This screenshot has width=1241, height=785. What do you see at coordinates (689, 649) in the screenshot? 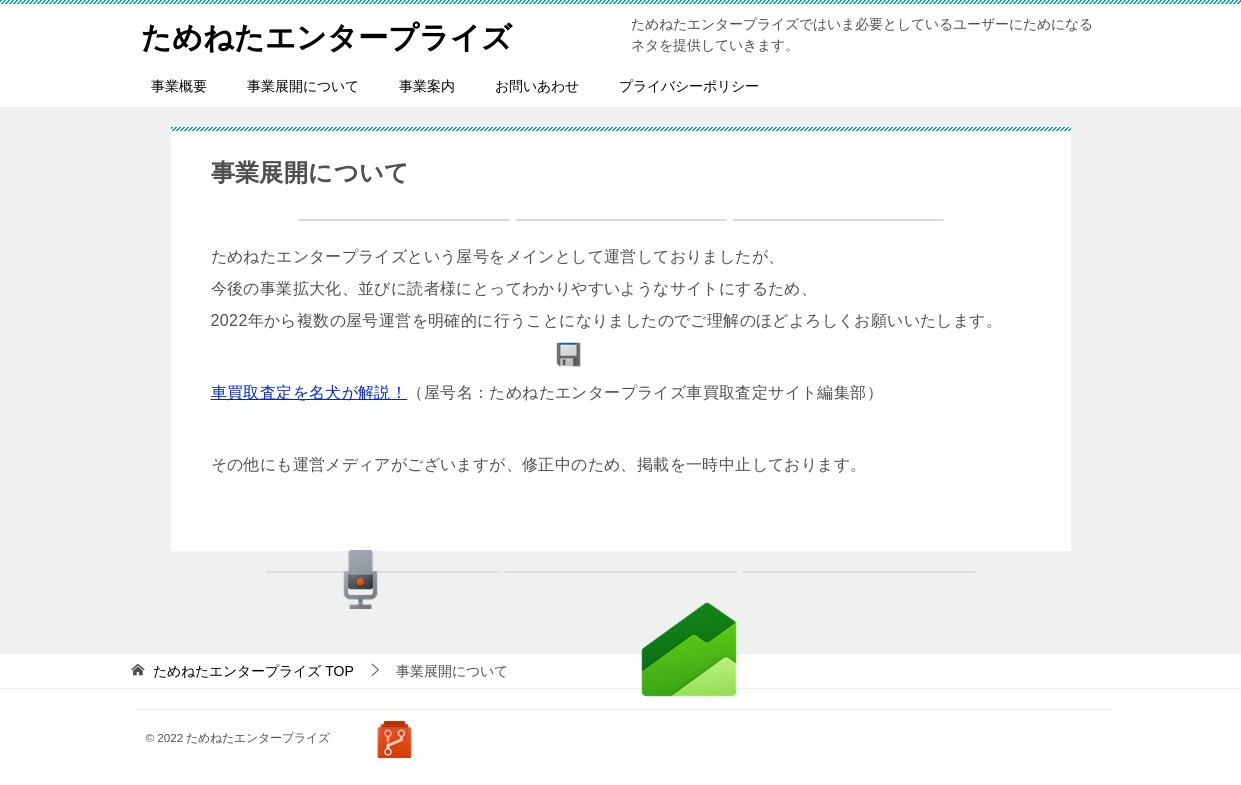
I see `open the finance app` at bounding box center [689, 649].